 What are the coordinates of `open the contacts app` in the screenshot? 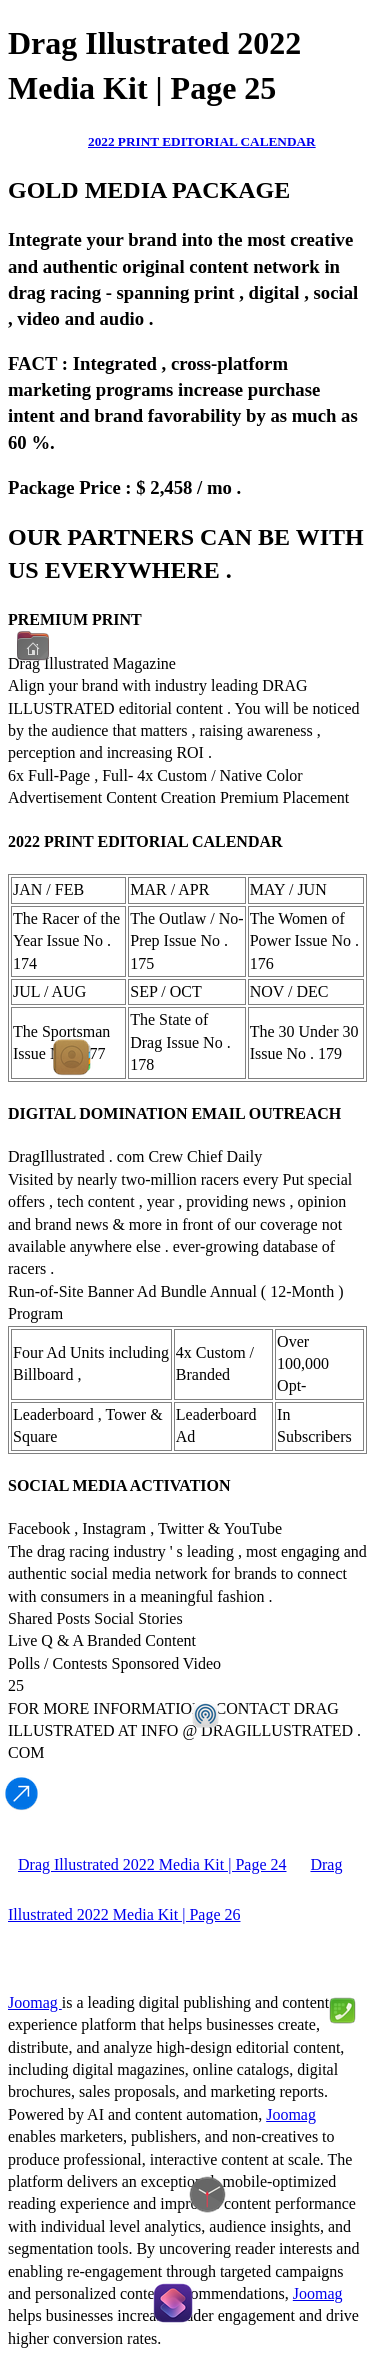 It's located at (71, 1057).